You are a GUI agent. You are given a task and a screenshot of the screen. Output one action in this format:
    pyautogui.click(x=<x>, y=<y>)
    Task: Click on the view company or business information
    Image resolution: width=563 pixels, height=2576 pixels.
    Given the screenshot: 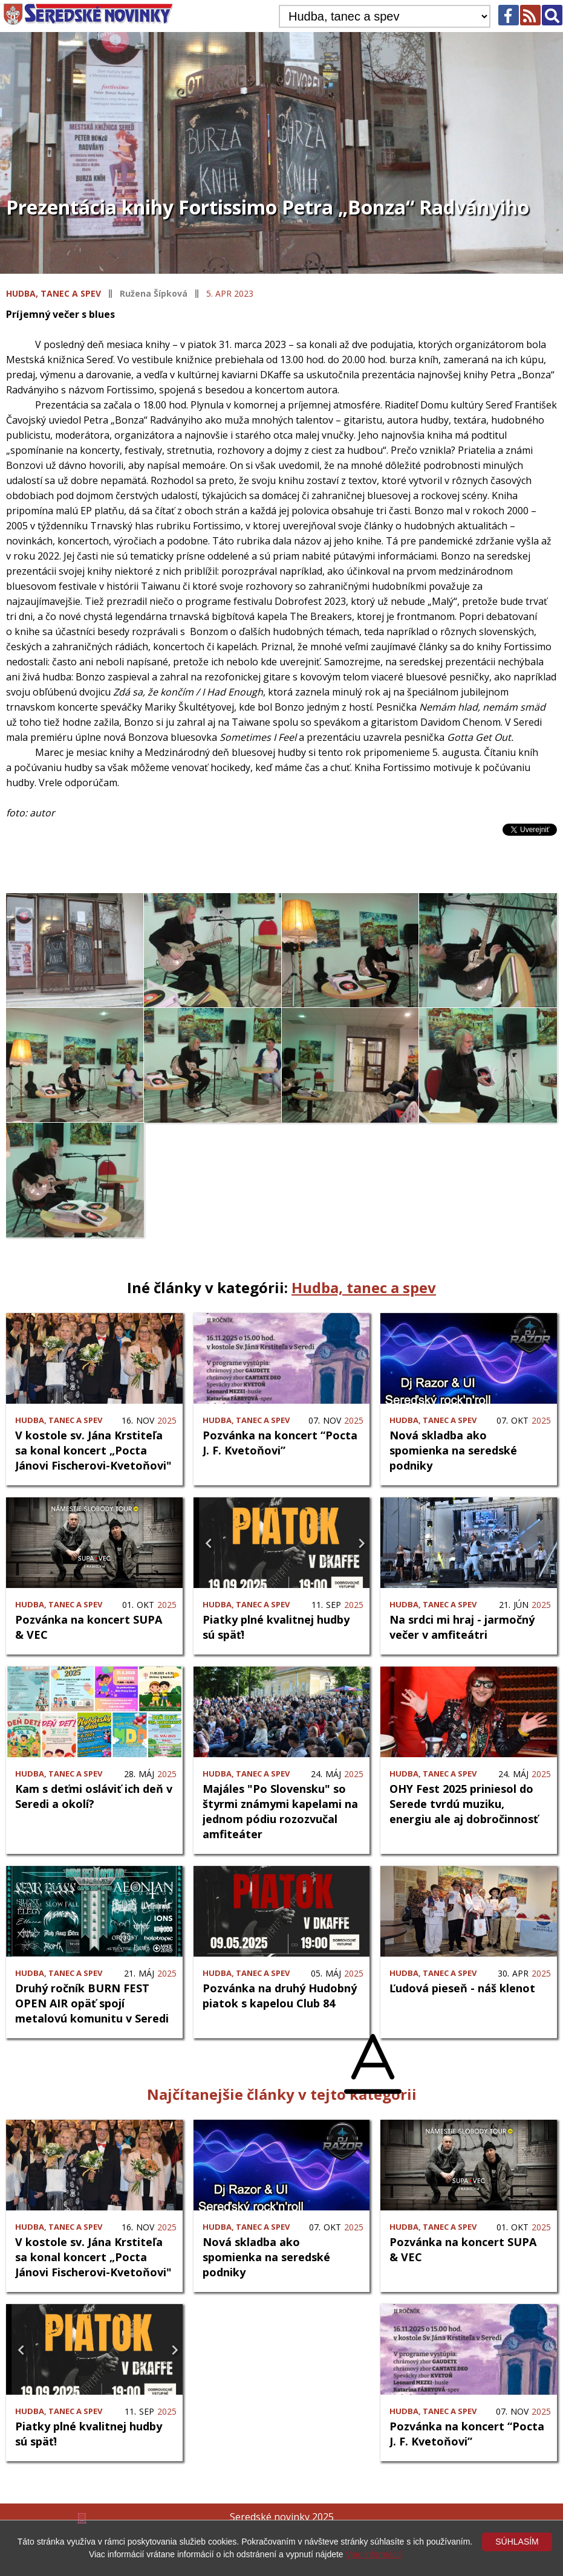 What is the action you would take?
    pyautogui.click(x=82, y=2518)
    